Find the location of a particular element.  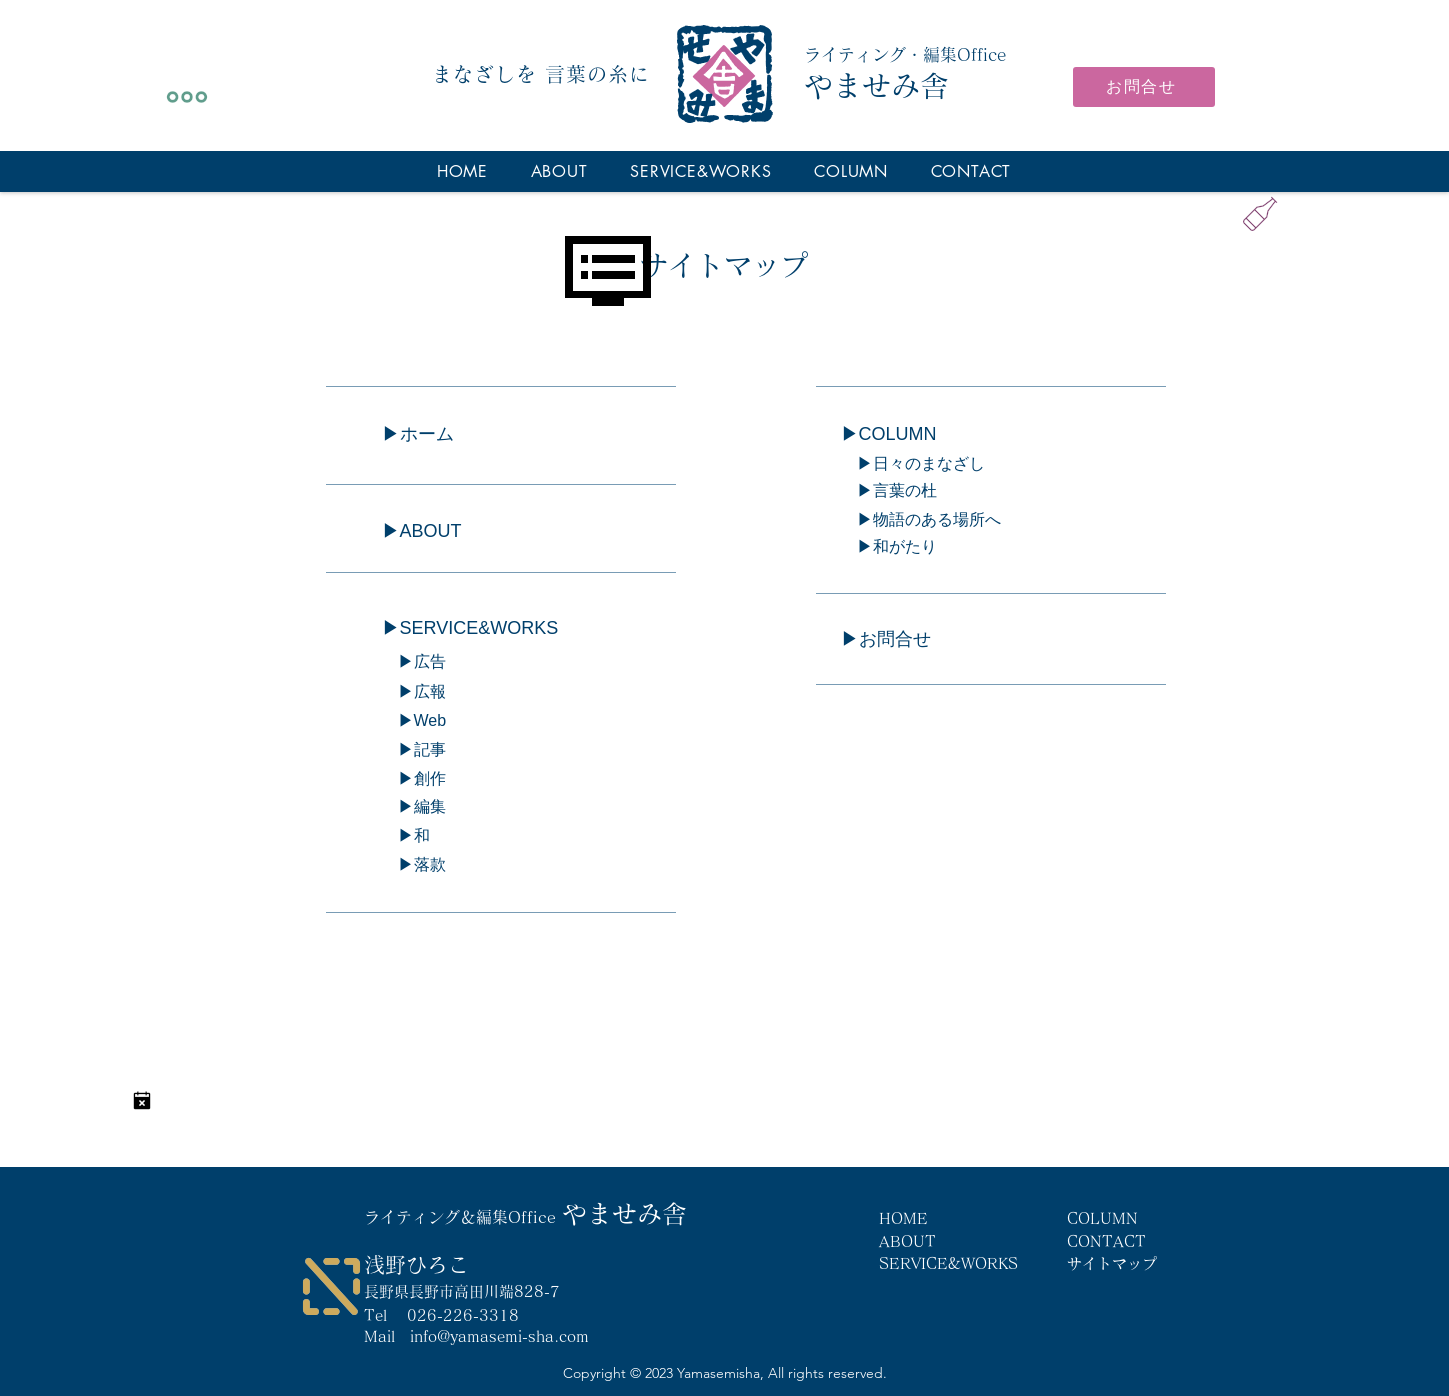

cancel or delete a scheduled event is located at coordinates (142, 1101).